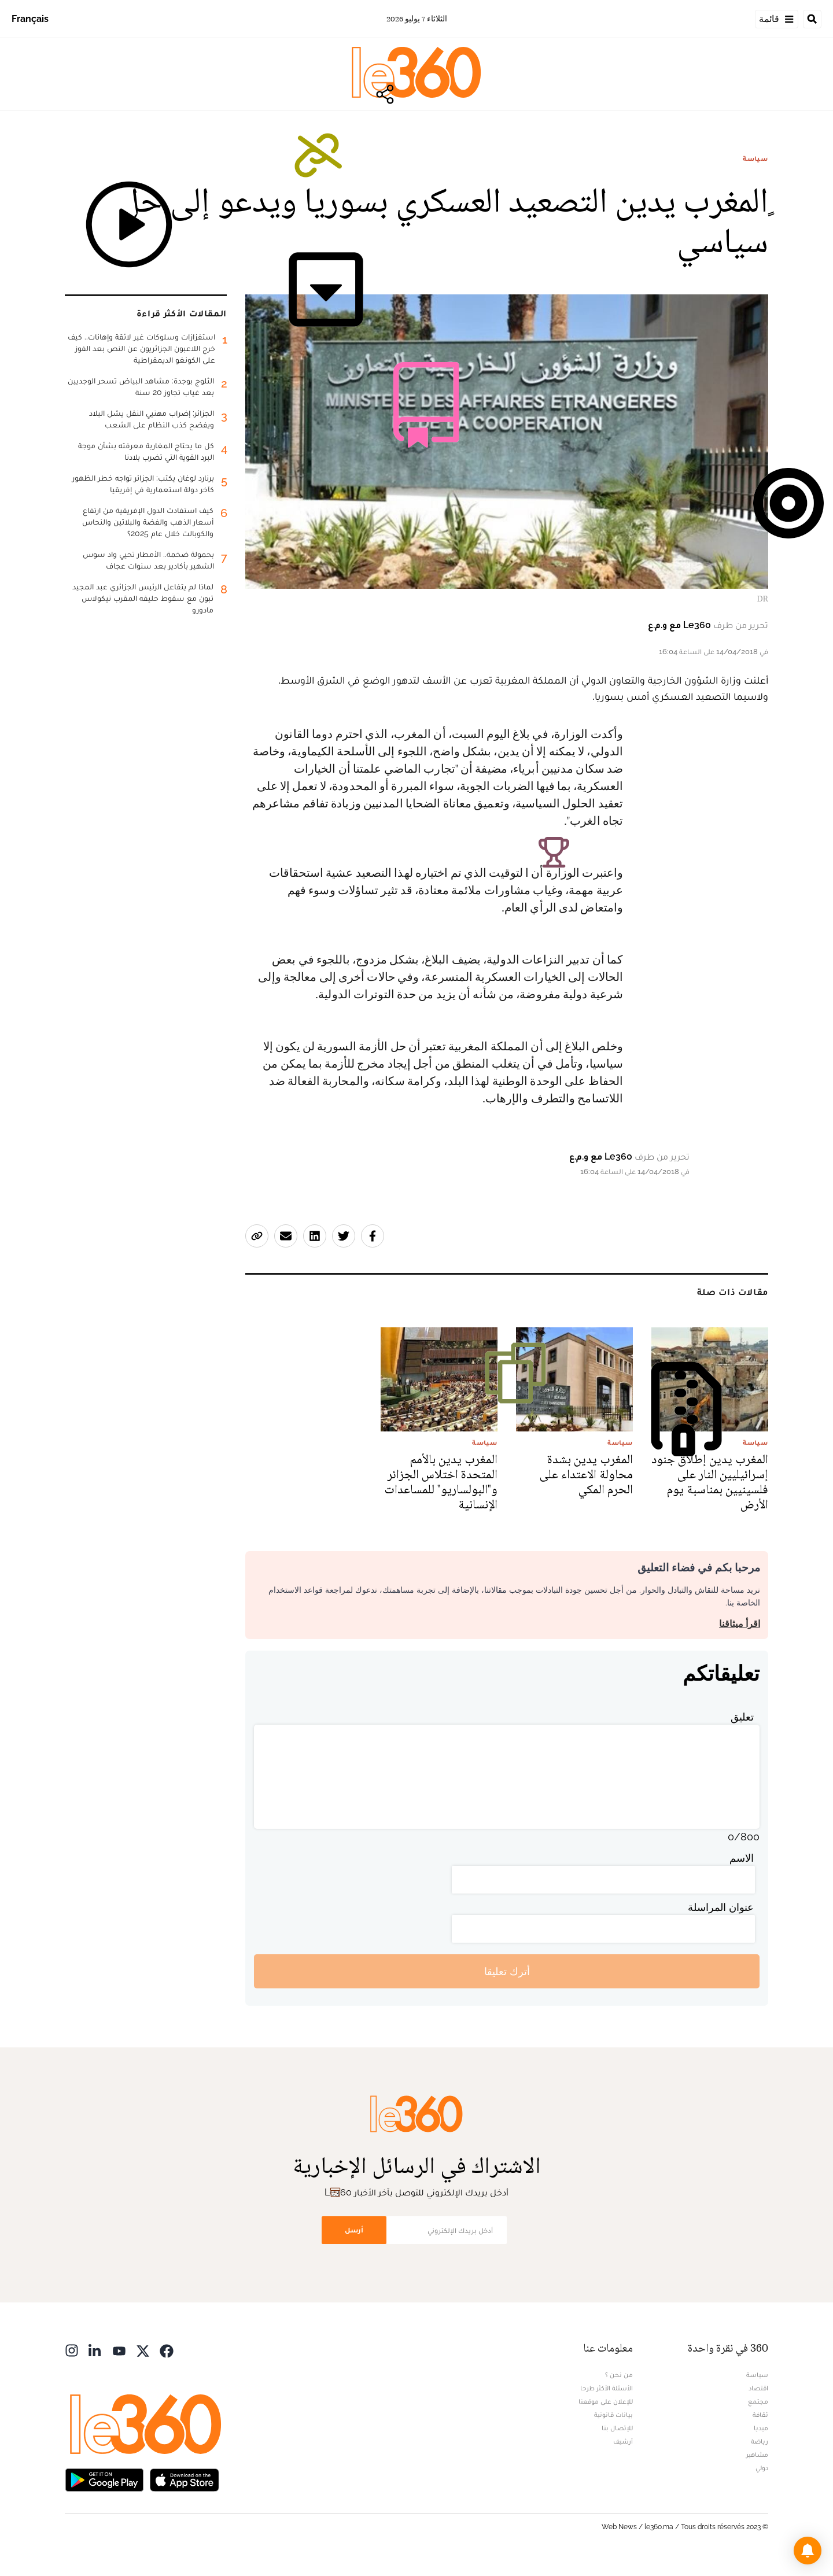 Image resolution: width=833 pixels, height=2576 pixels. What do you see at coordinates (335, 2192) in the screenshot?
I see `archive this item` at bounding box center [335, 2192].